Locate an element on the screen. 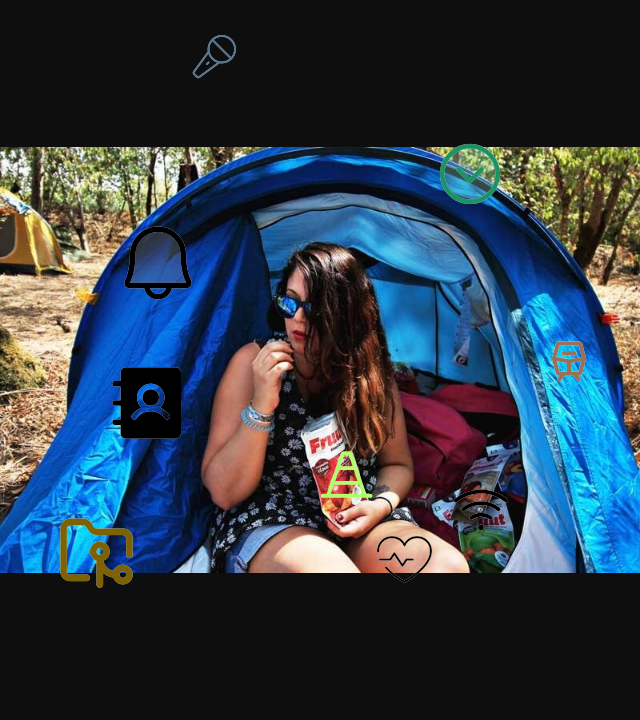 The width and height of the screenshot is (640, 720). access voice recording or audio input is located at coordinates (213, 57).